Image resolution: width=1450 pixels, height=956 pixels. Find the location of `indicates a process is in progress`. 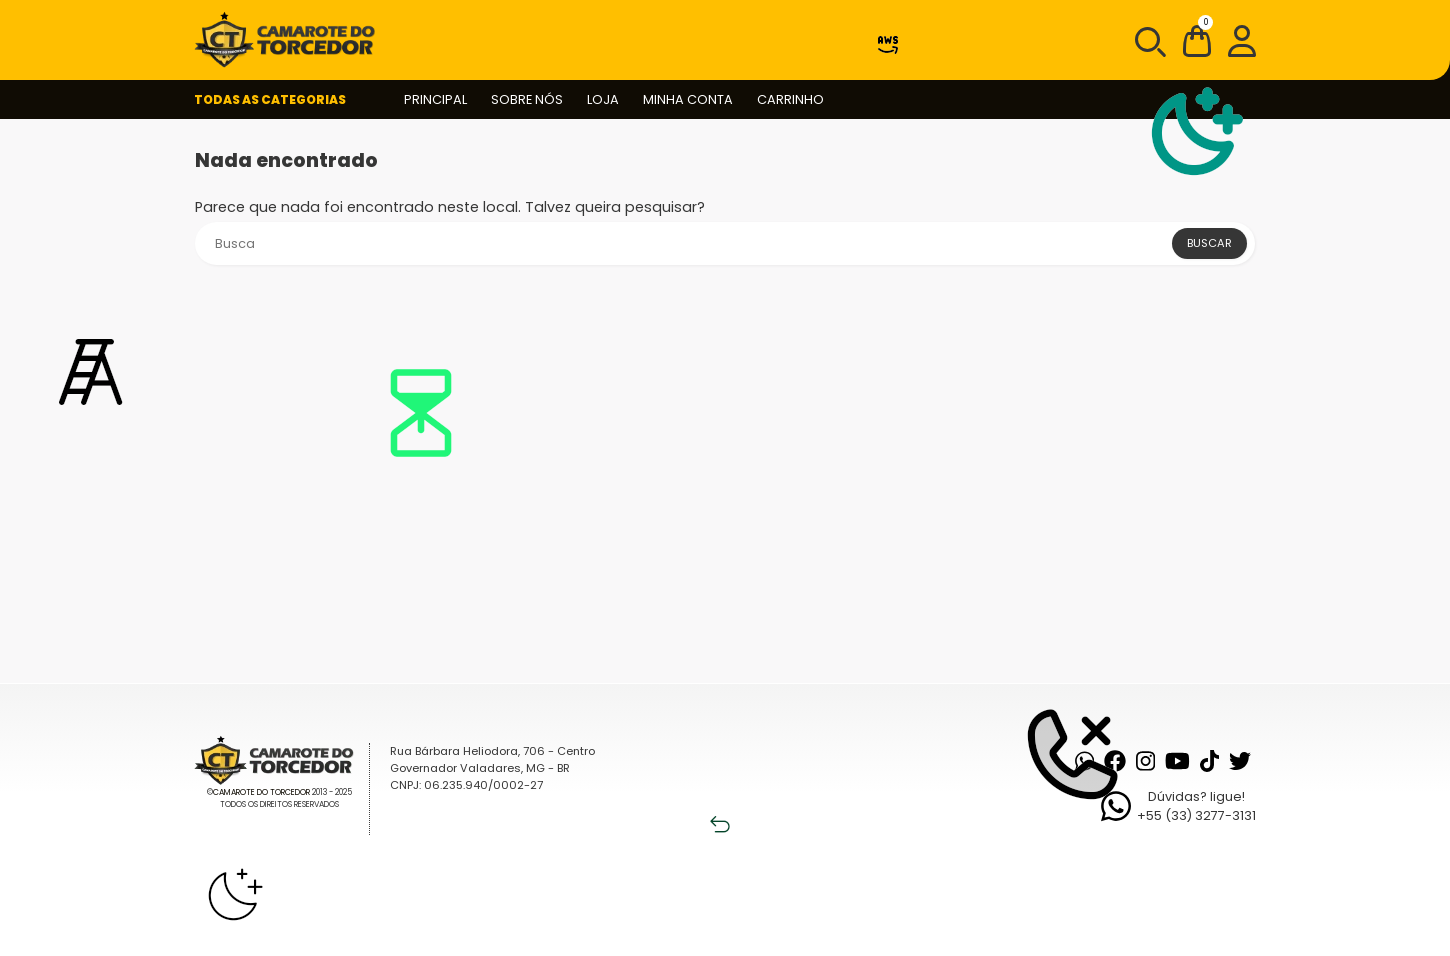

indicates a process is in progress is located at coordinates (421, 413).